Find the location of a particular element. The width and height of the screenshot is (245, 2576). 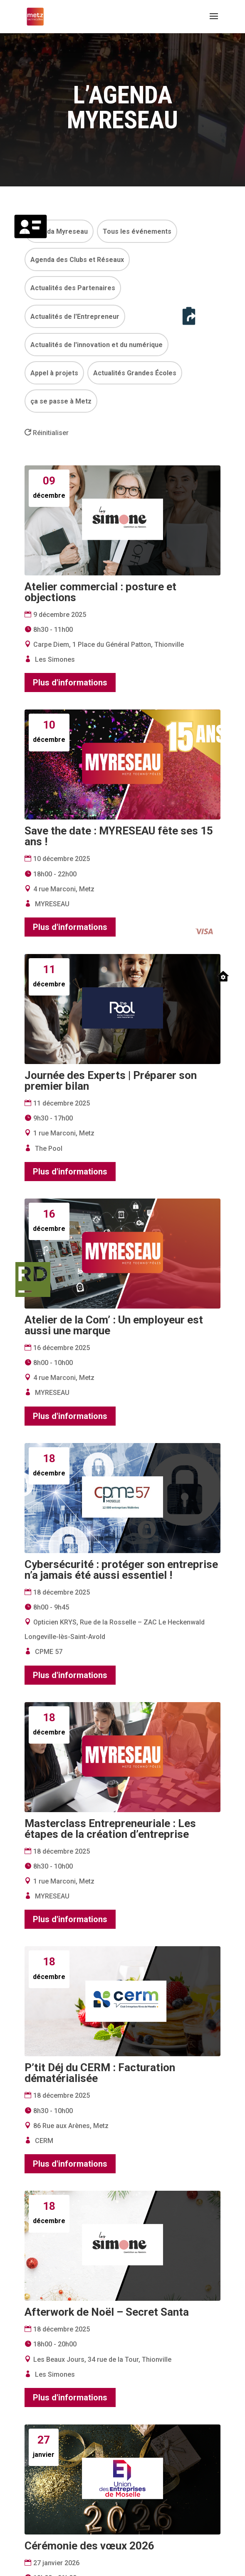

open JetBrains Rider IDE is located at coordinates (33, 1279).